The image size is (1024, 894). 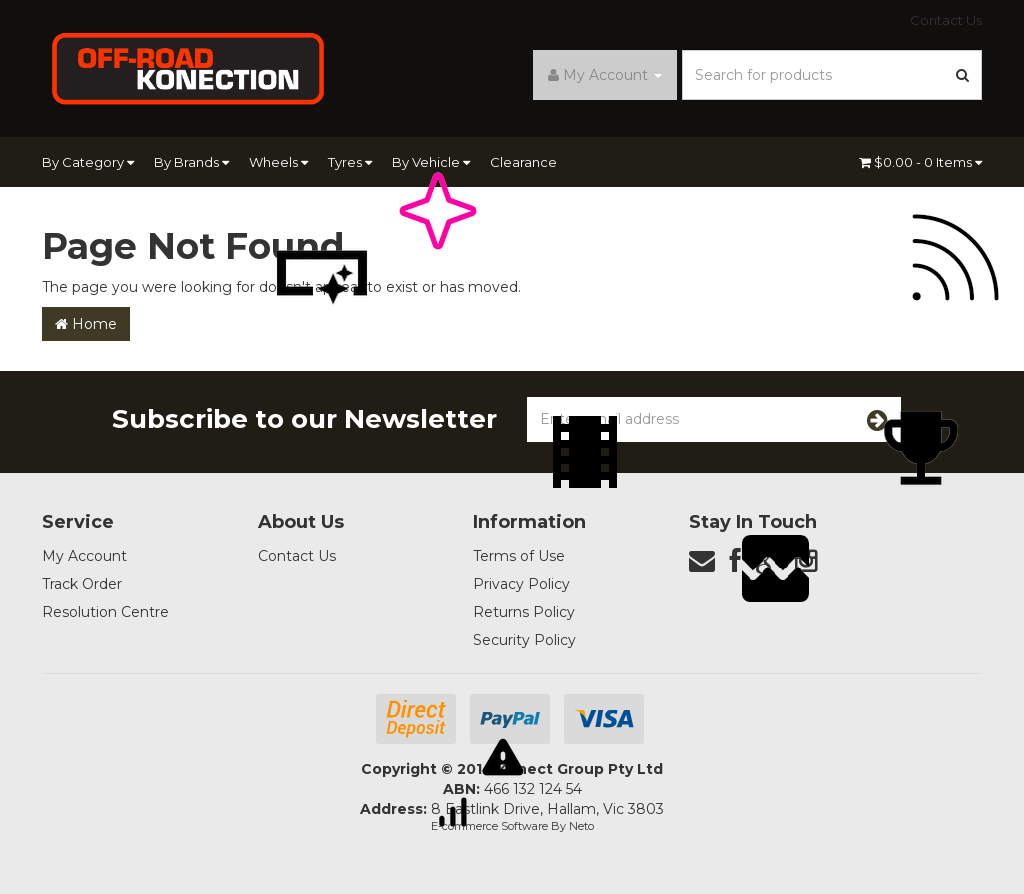 I want to click on subscribe to RSS feed, so click(x=951, y=261).